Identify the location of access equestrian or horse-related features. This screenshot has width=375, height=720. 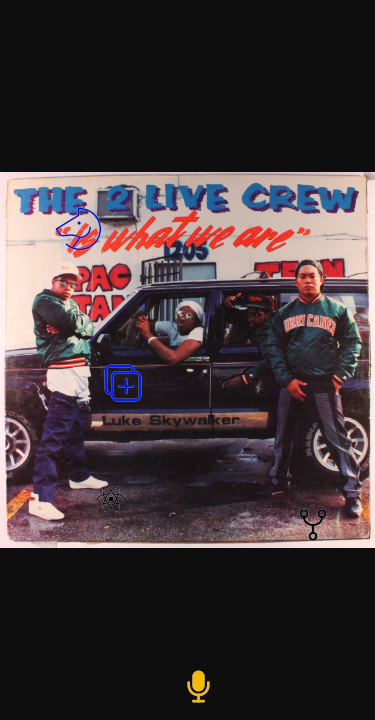
(80, 229).